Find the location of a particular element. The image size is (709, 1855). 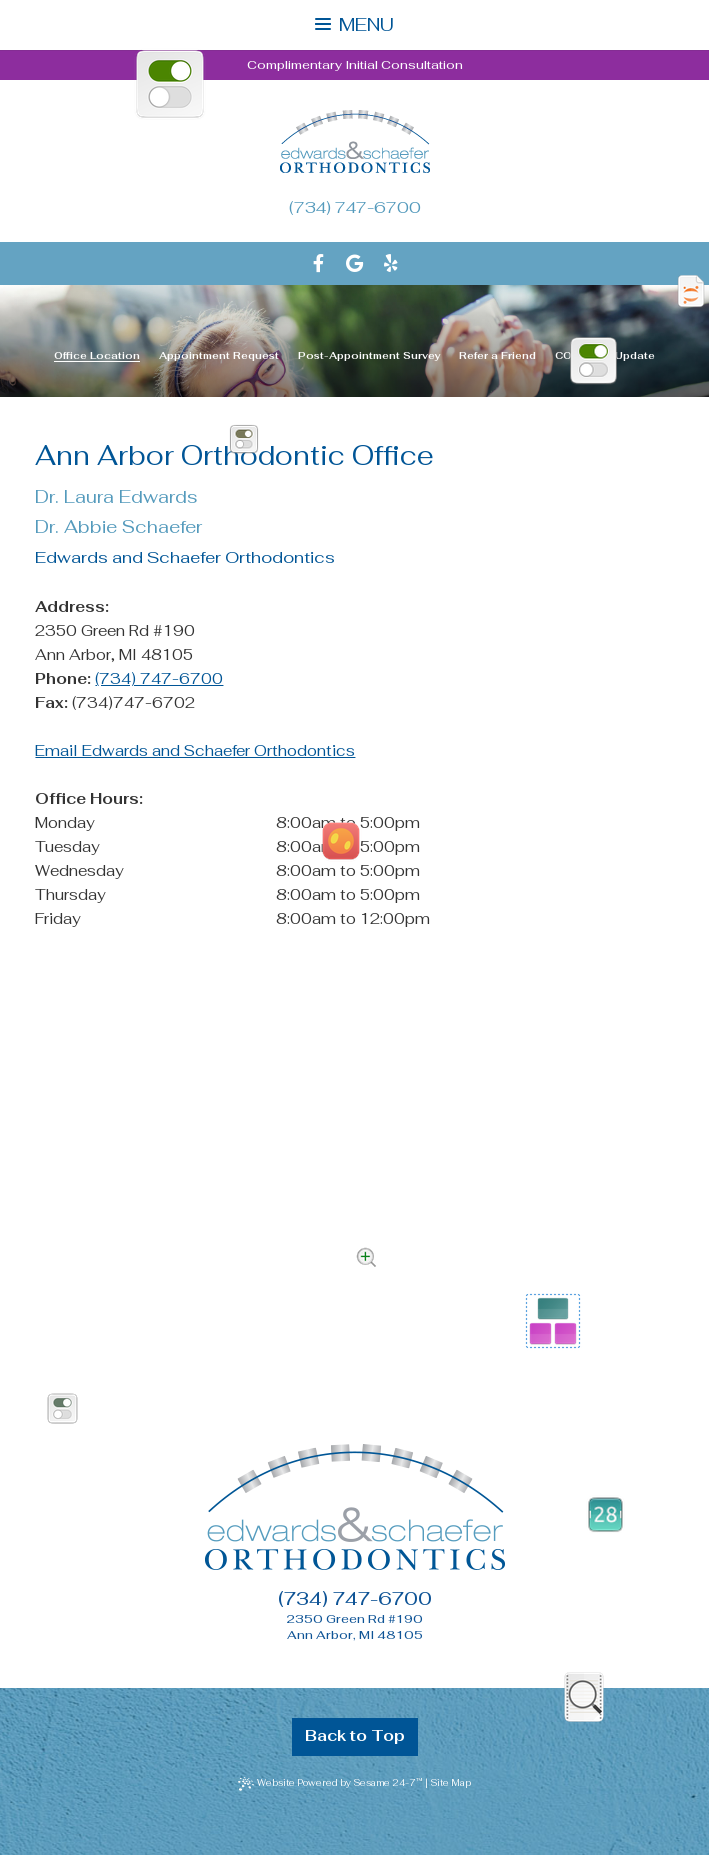

select all items in the current view is located at coordinates (553, 1321).